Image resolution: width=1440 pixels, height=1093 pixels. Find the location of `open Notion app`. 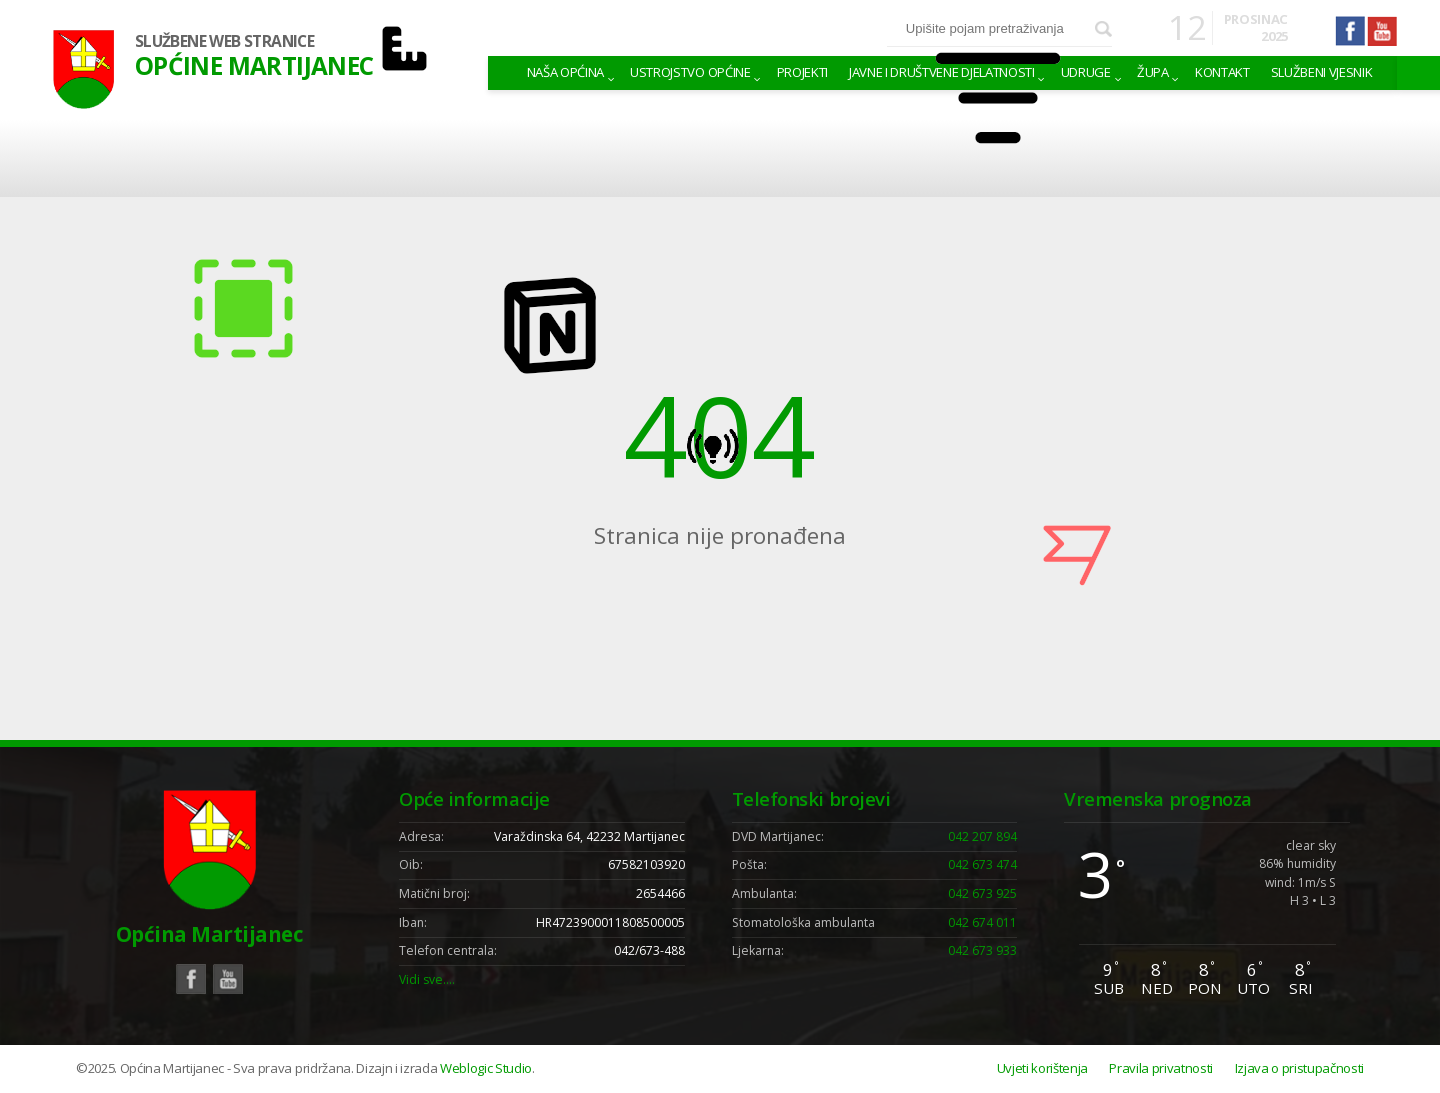

open Notion app is located at coordinates (550, 323).